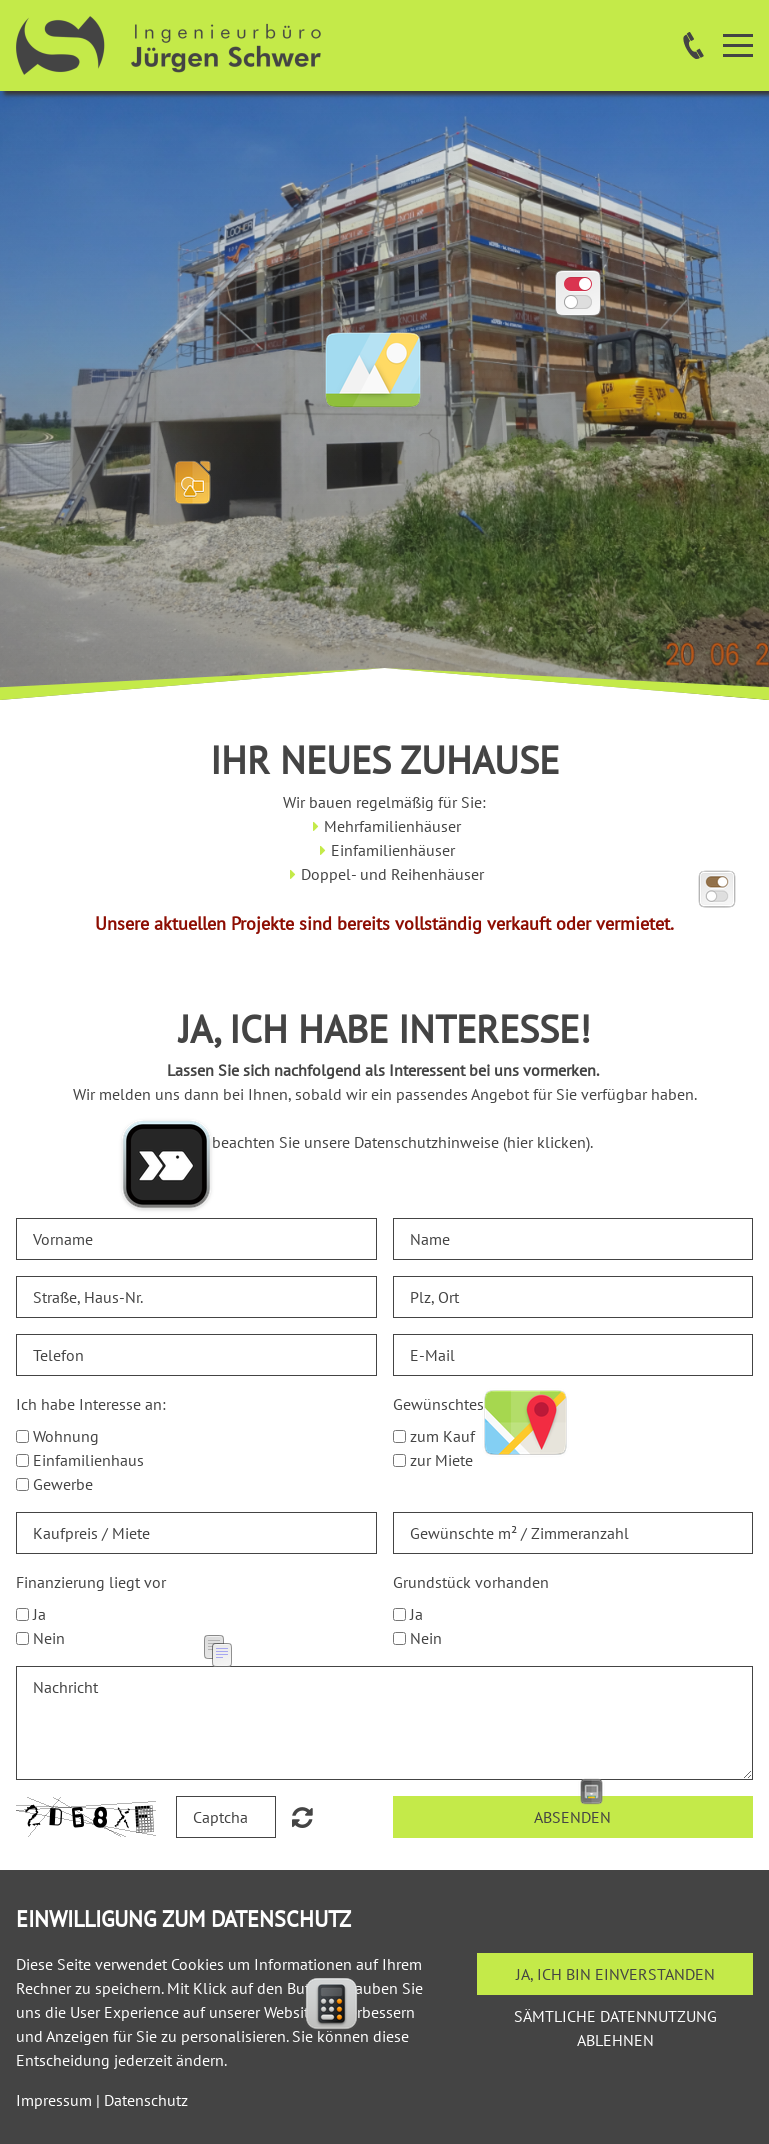  What do you see at coordinates (166, 1164) in the screenshot?
I see `open fish shell terminal application` at bounding box center [166, 1164].